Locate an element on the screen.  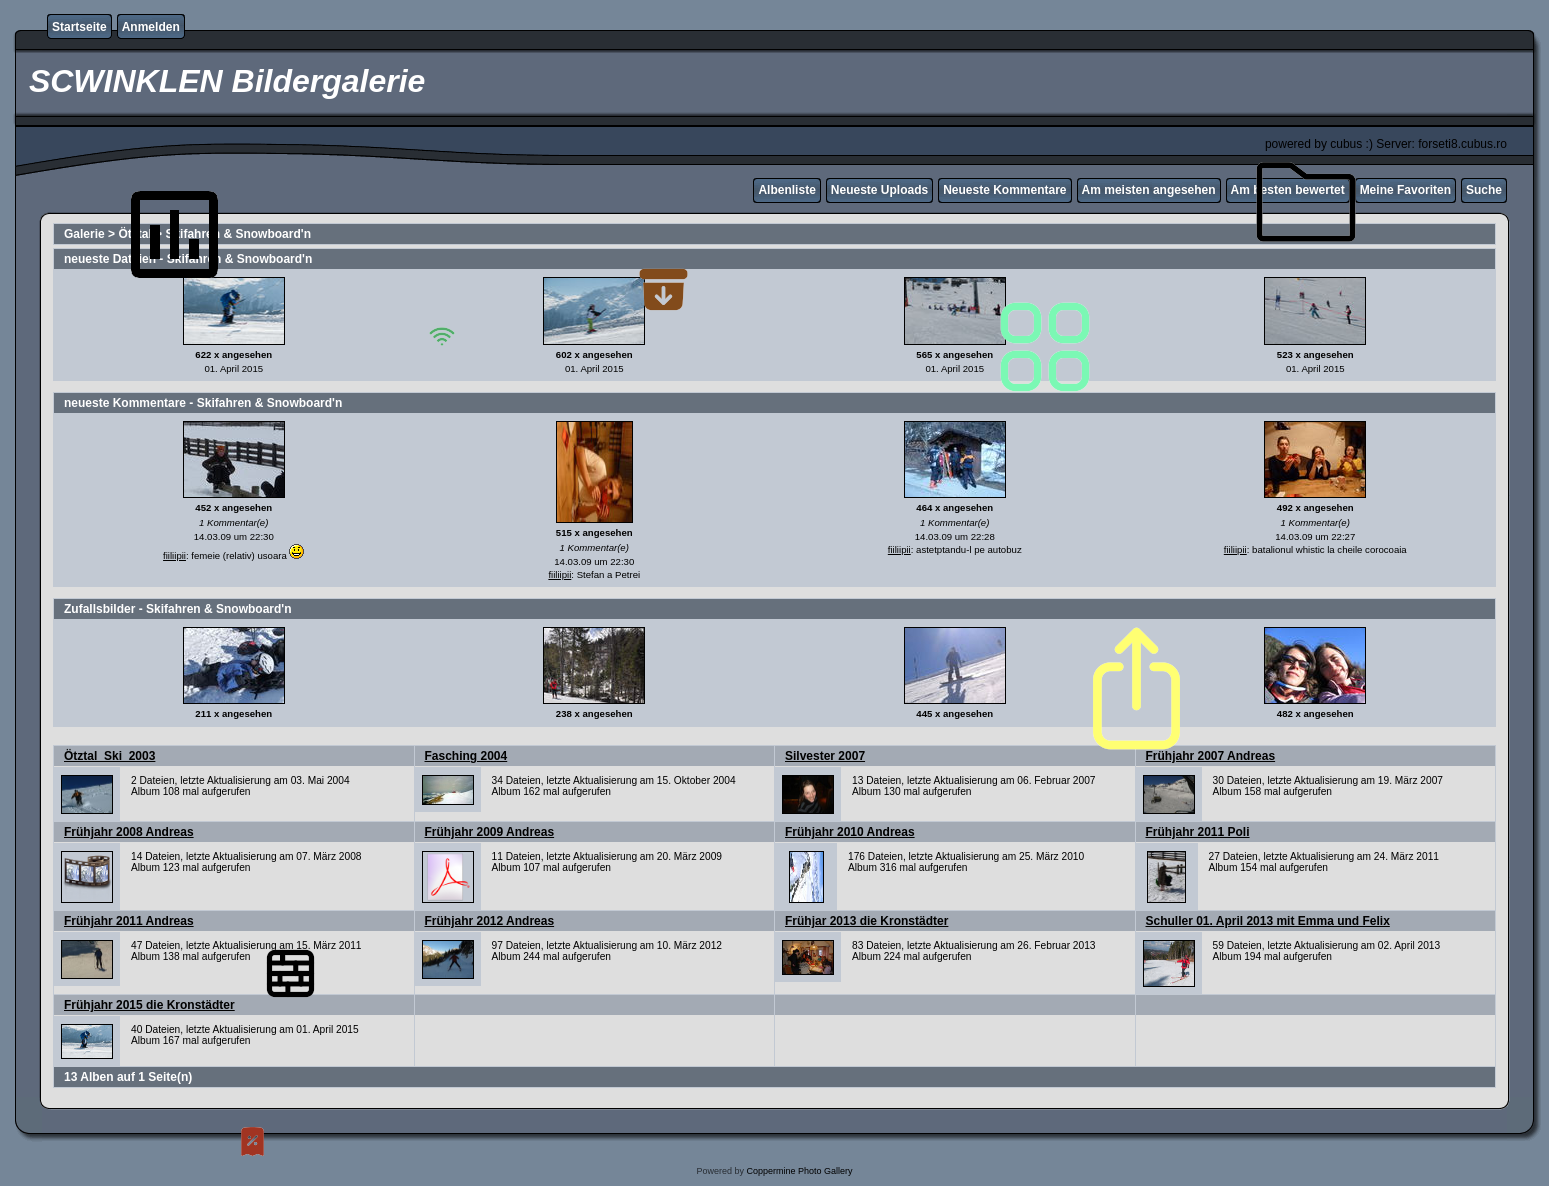
archive or store an item is located at coordinates (663, 289).